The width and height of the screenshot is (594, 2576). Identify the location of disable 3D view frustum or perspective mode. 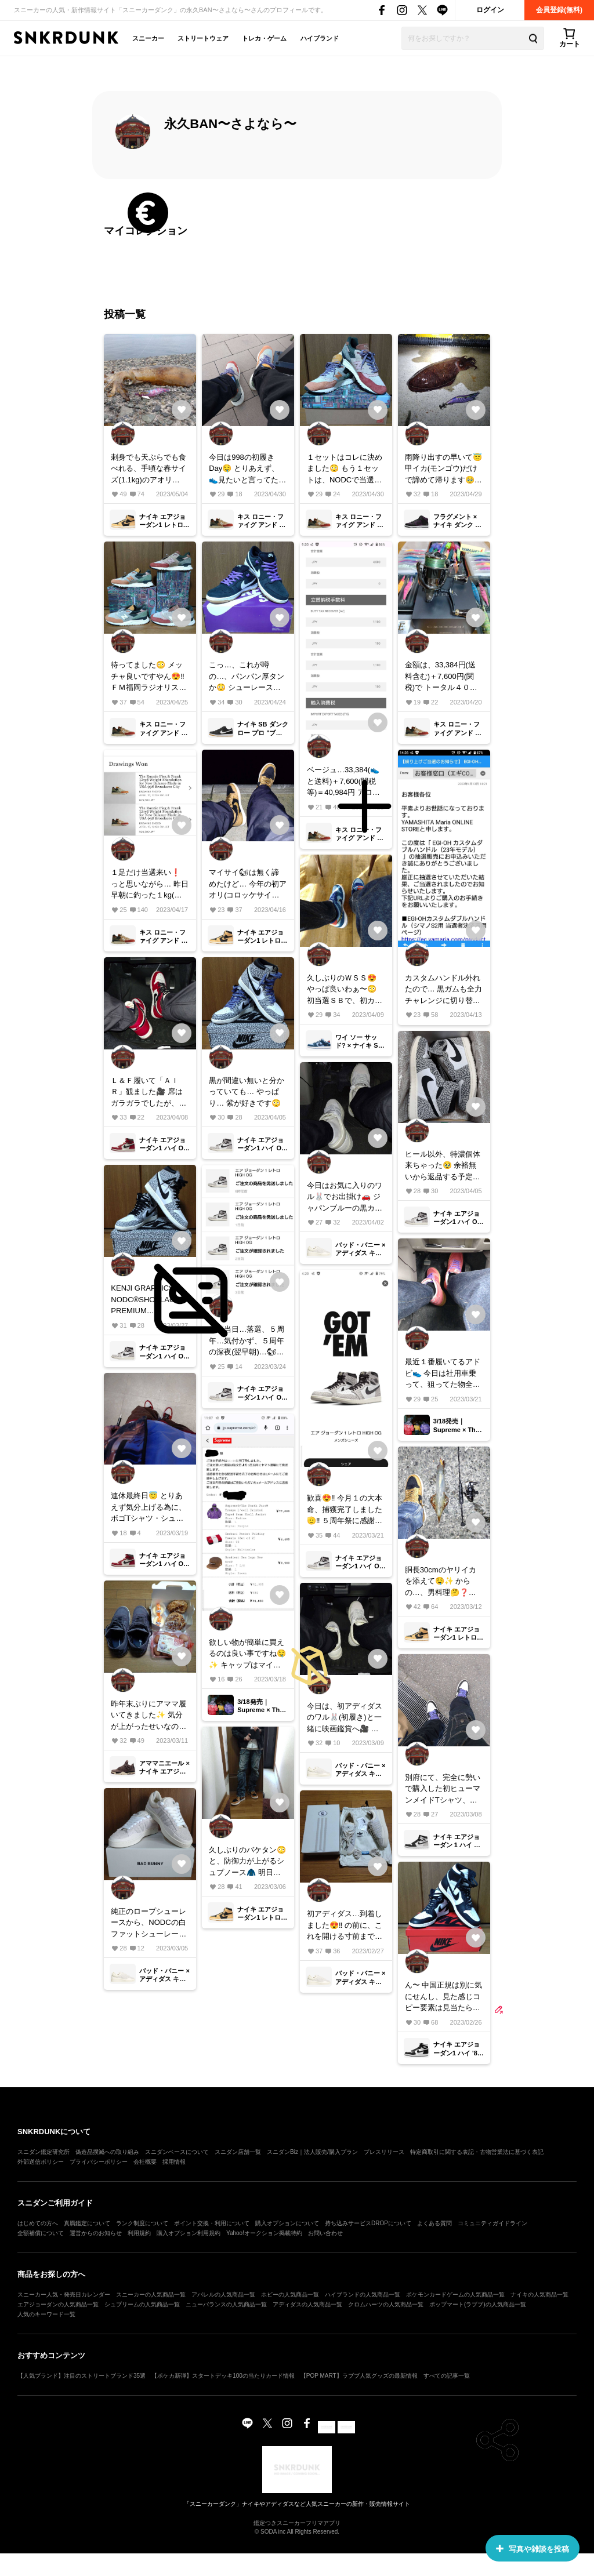
(309, 1666).